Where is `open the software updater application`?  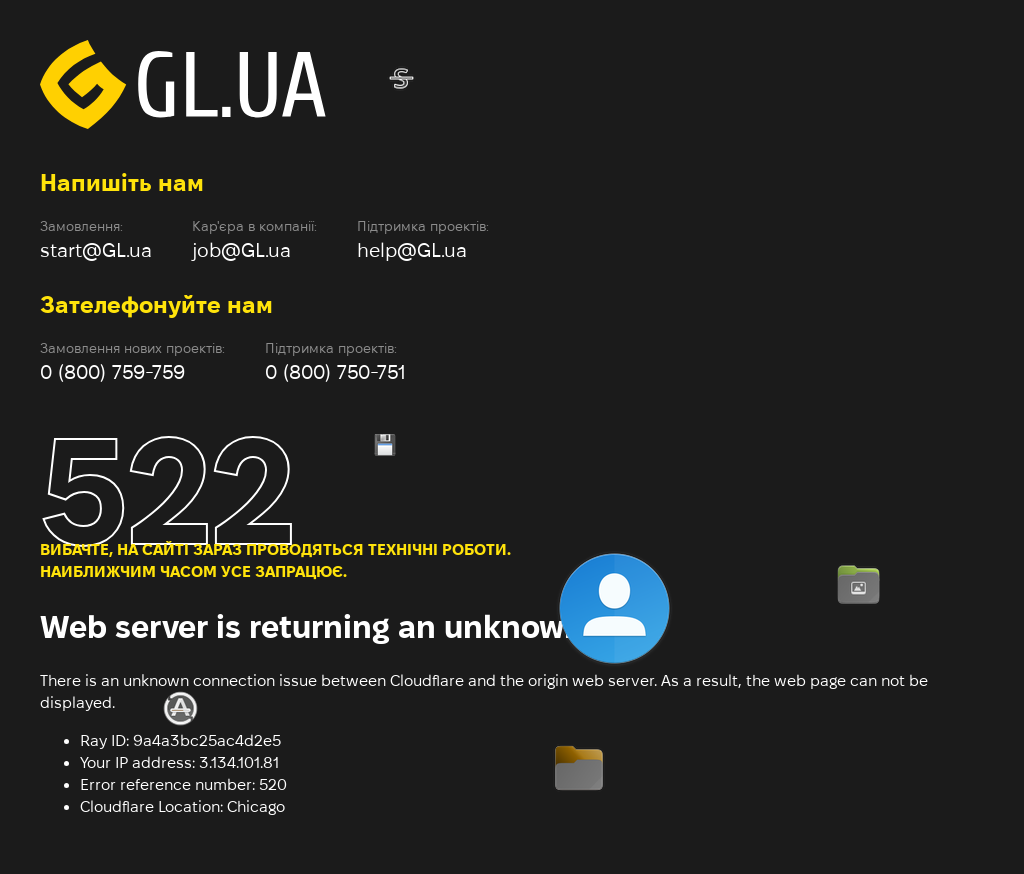
open the software updater application is located at coordinates (180, 708).